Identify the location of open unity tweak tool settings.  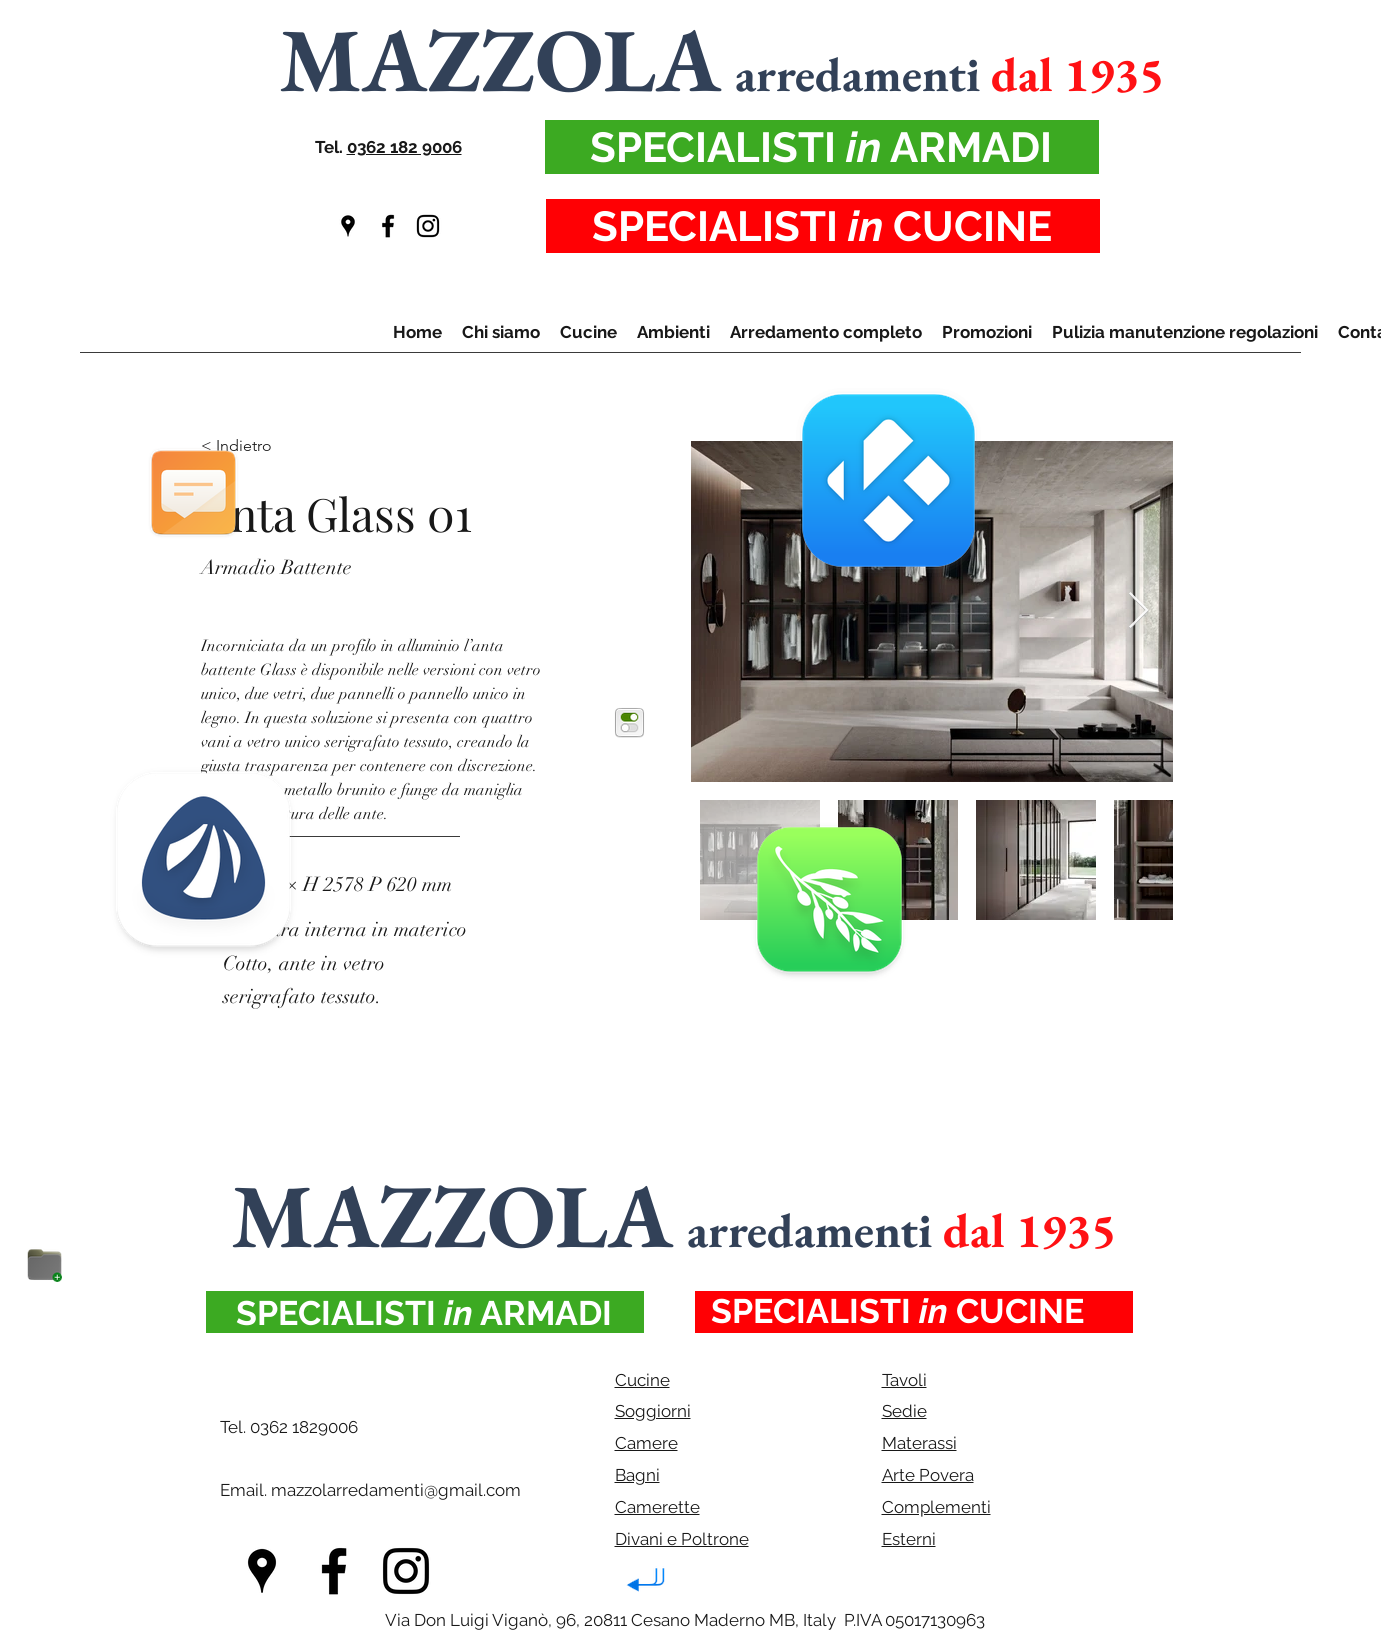
(629, 722).